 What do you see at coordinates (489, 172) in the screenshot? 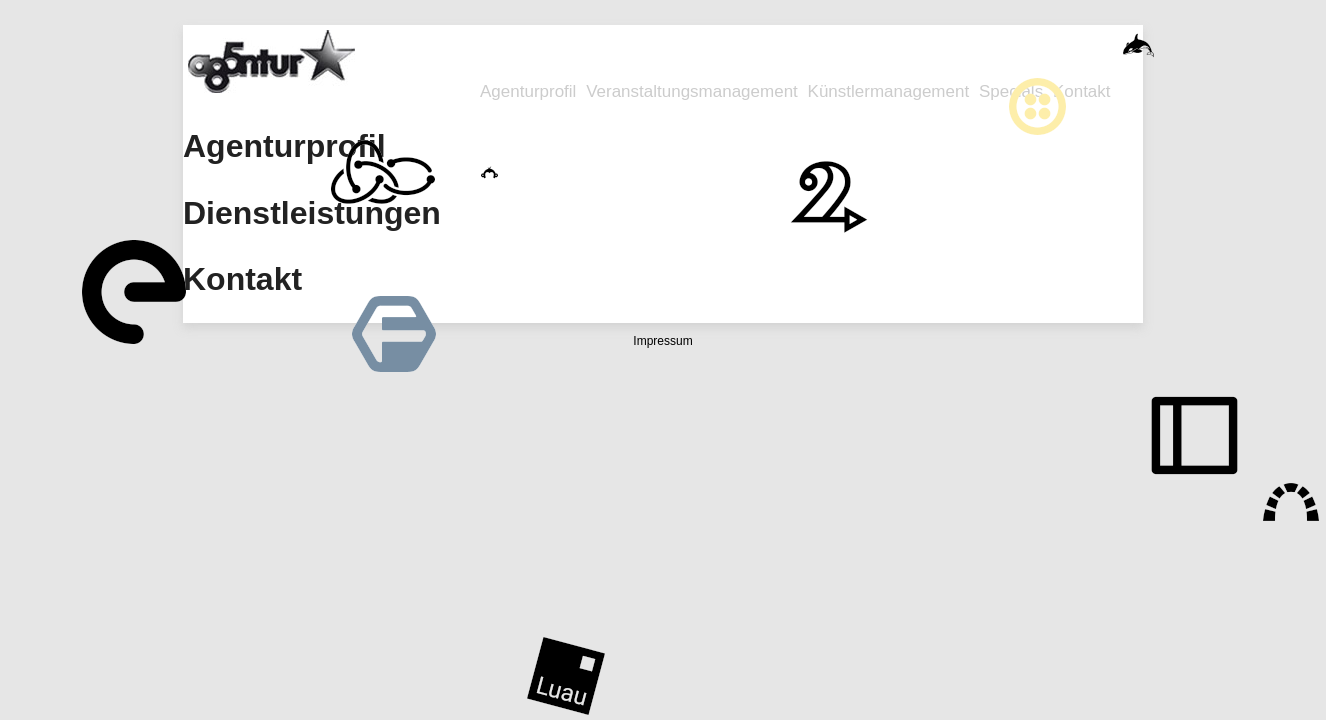
I see `open SurveyMonkey app` at bounding box center [489, 172].